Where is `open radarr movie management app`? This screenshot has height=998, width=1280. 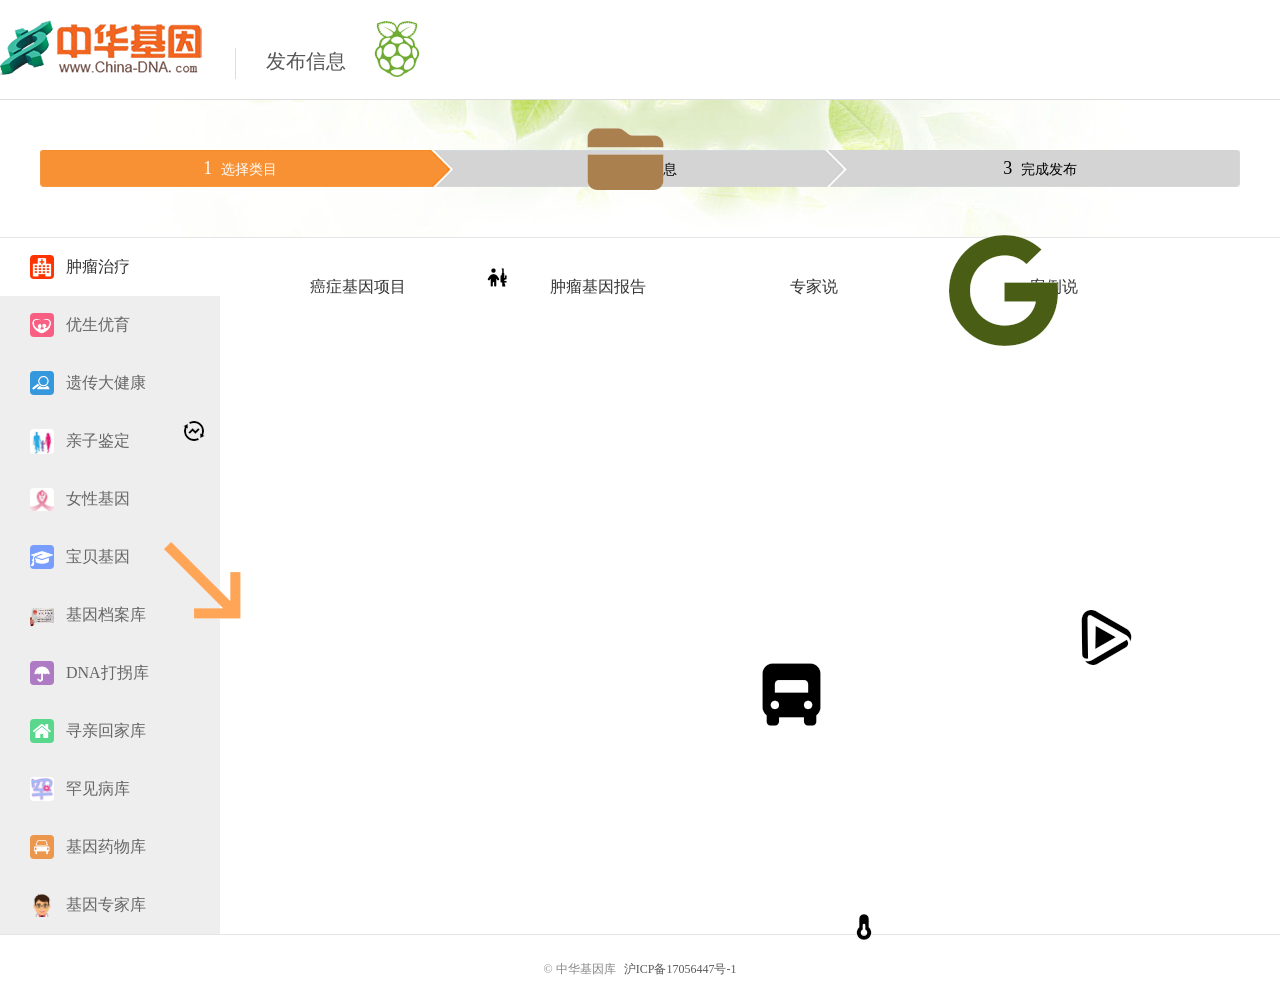 open radarr movie management app is located at coordinates (1106, 637).